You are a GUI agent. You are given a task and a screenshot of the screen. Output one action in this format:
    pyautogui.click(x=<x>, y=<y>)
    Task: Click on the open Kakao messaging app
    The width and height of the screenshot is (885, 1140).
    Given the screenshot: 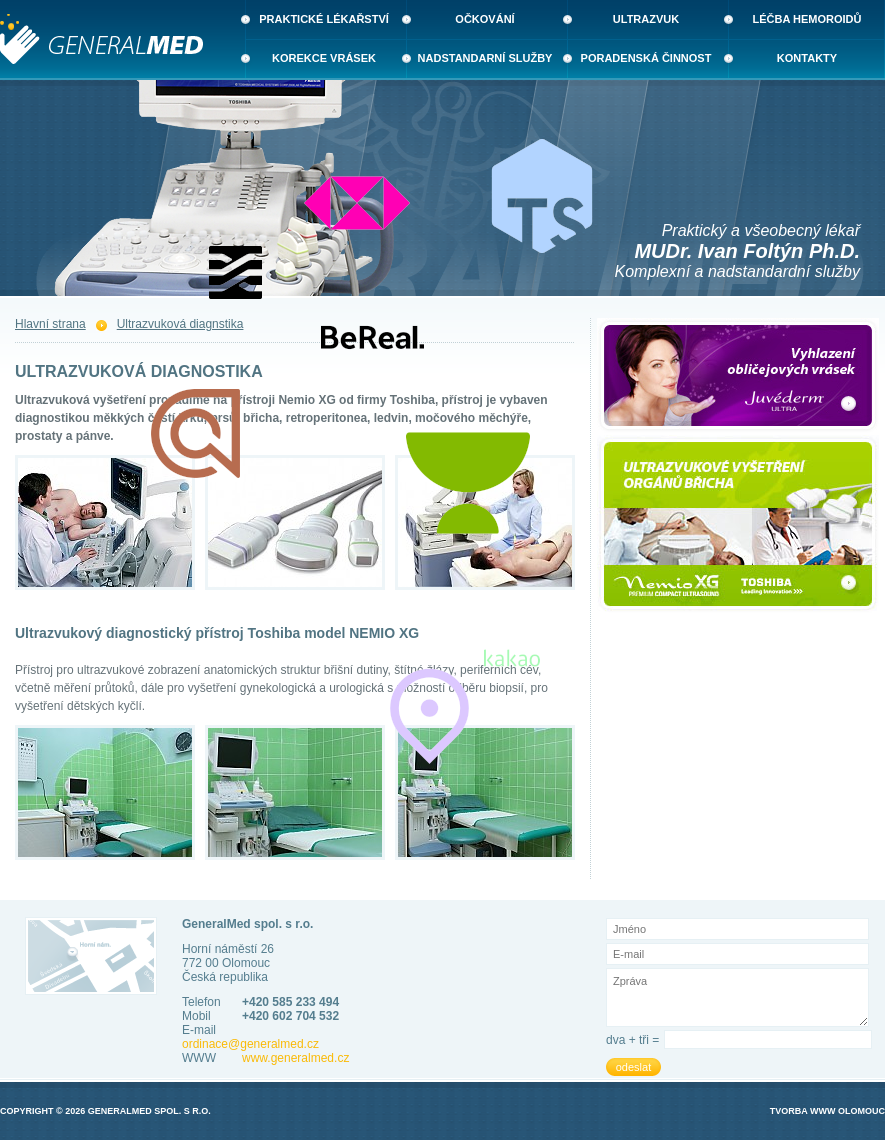 What is the action you would take?
    pyautogui.click(x=512, y=658)
    